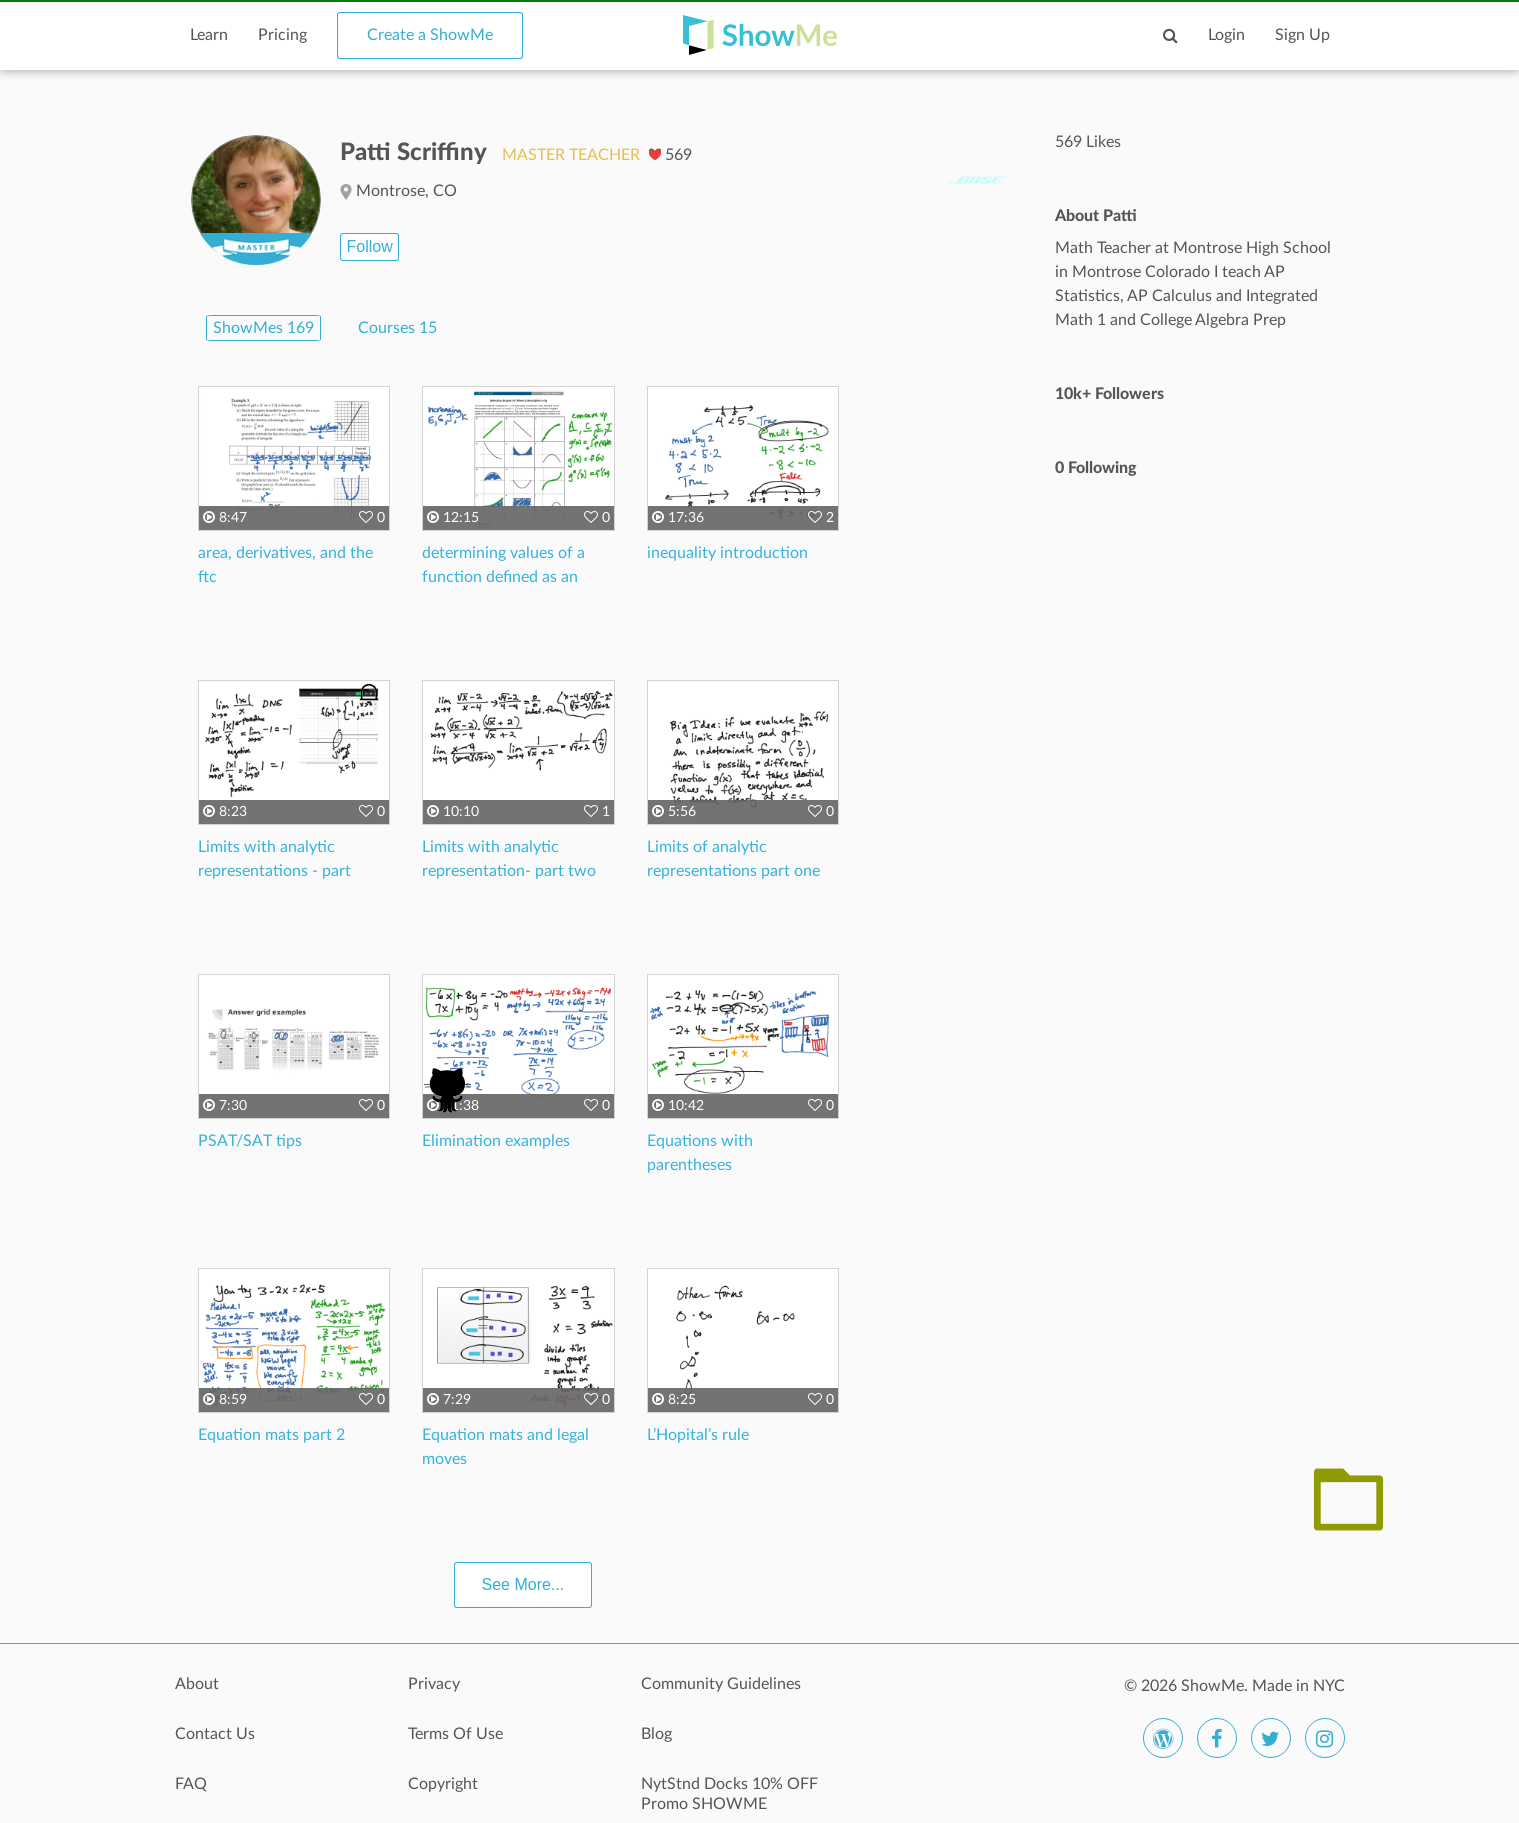  Describe the element at coordinates (369, 693) in the screenshot. I see `view notifications` at that location.